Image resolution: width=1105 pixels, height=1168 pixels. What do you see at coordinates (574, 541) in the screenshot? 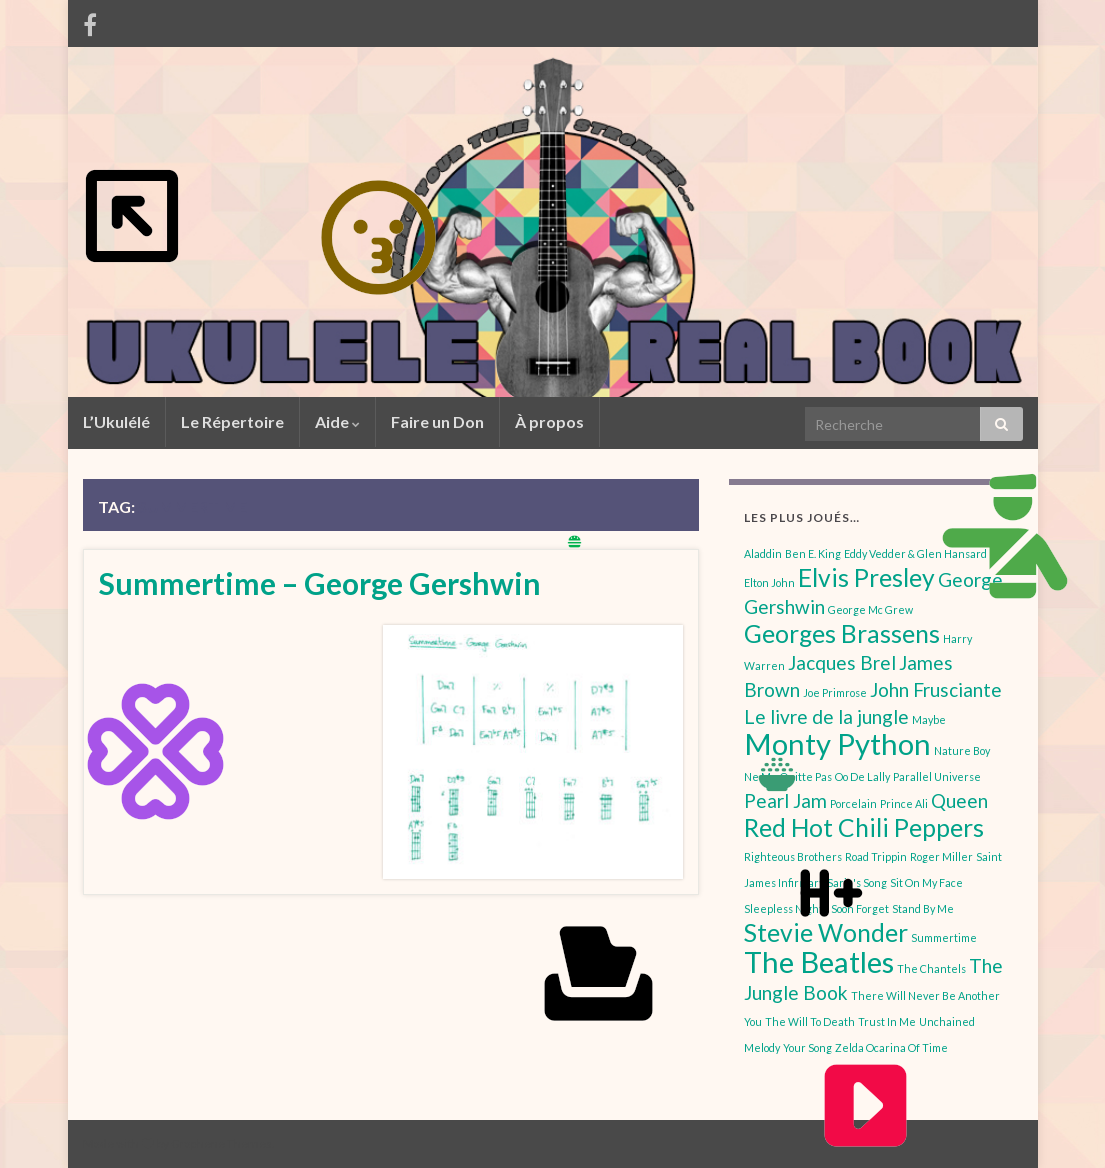
I see `open navigation menu` at bounding box center [574, 541].